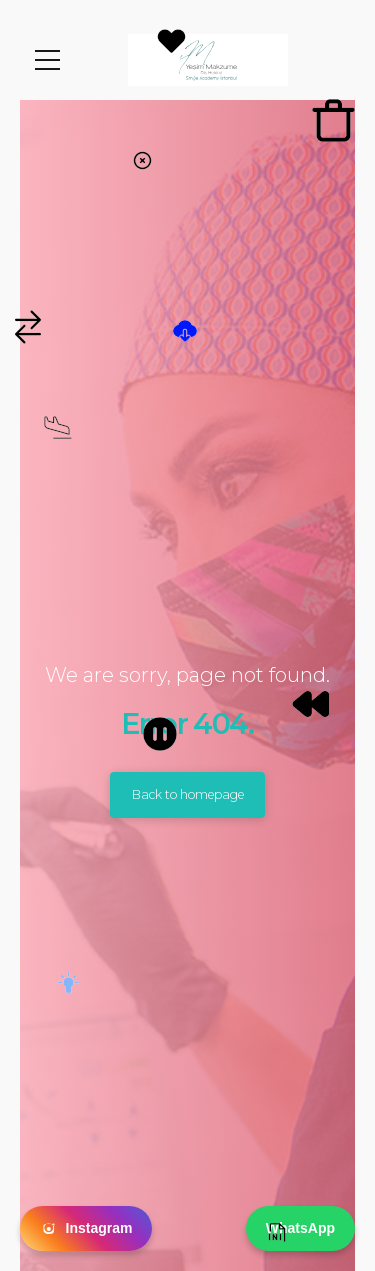  Describe the element at coordinates (171, 40) in the screenshot. I see `add to favorites` at that location.